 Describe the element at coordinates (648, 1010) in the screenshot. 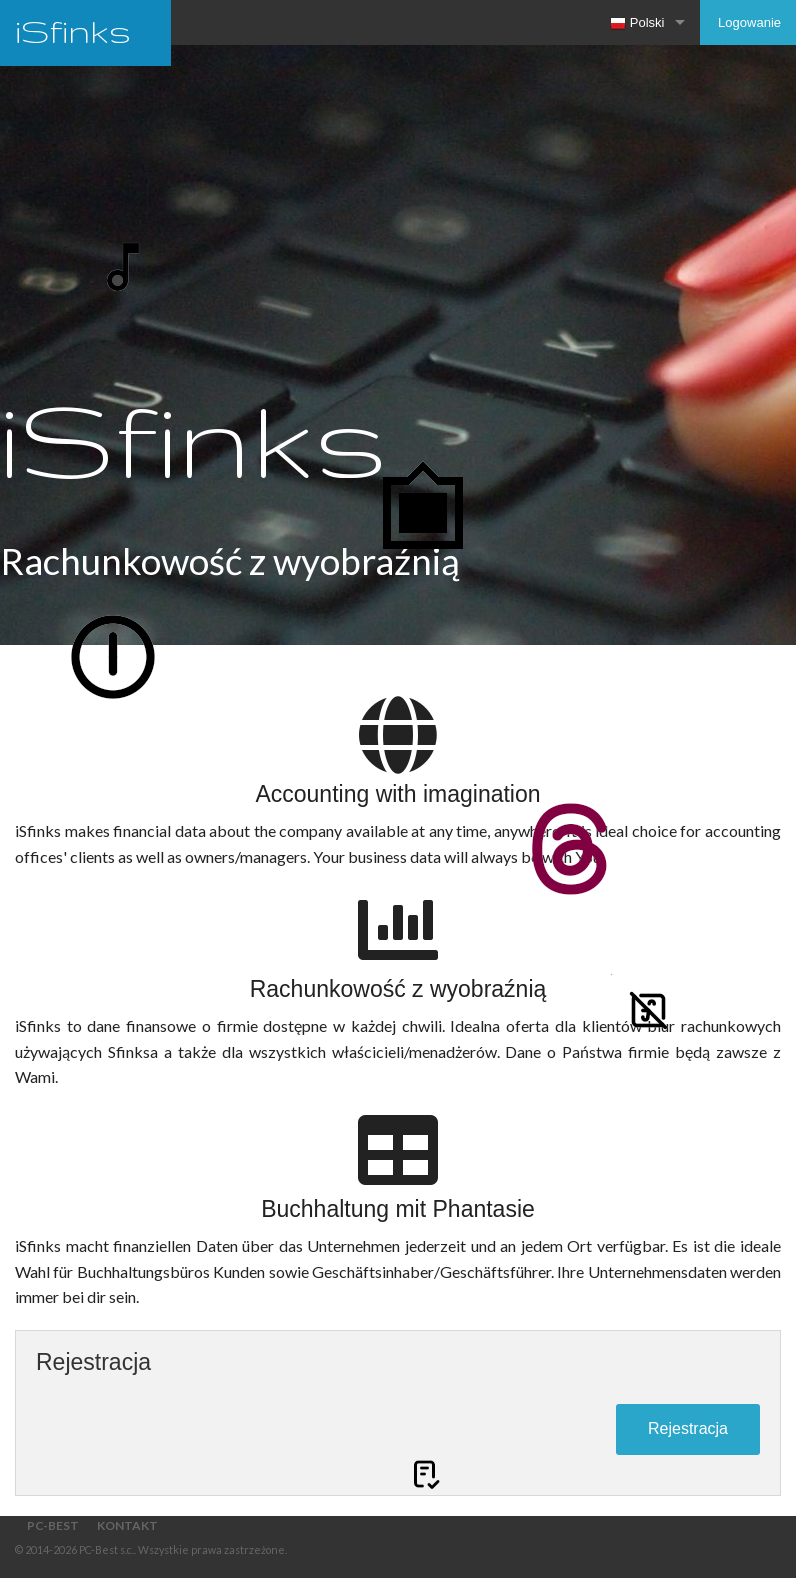

I see `disable function or formula mode` at that location.